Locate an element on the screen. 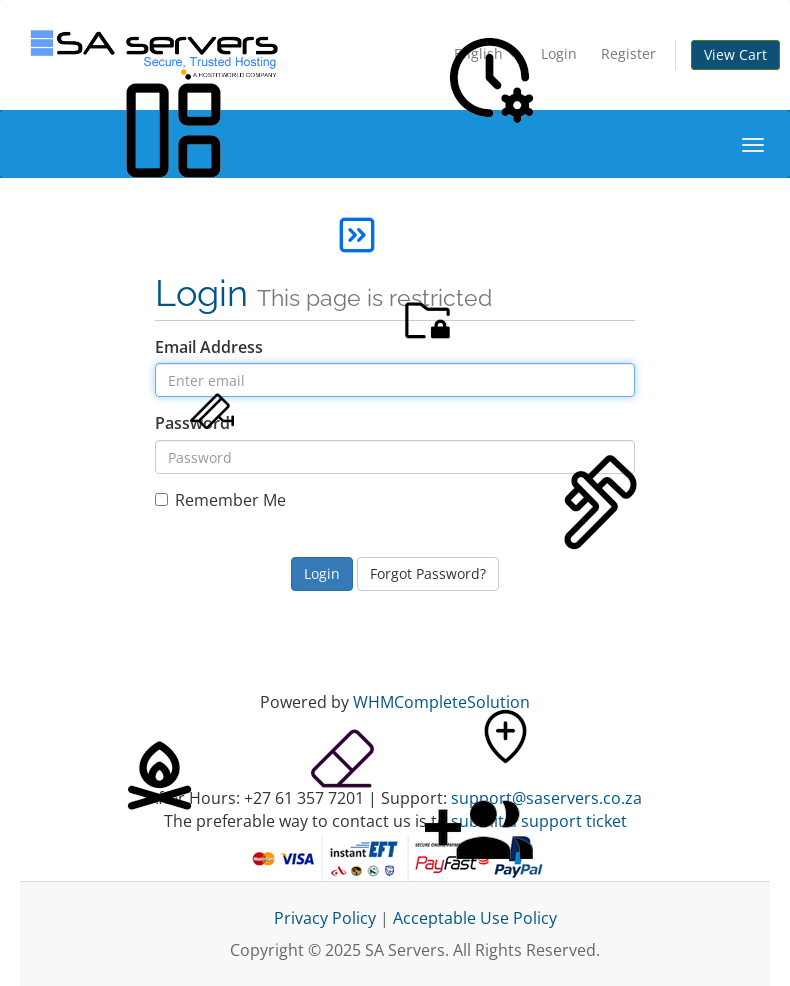 This screenshot has width=790, height=986. access security camera settings is located at coordinates (212, 414).